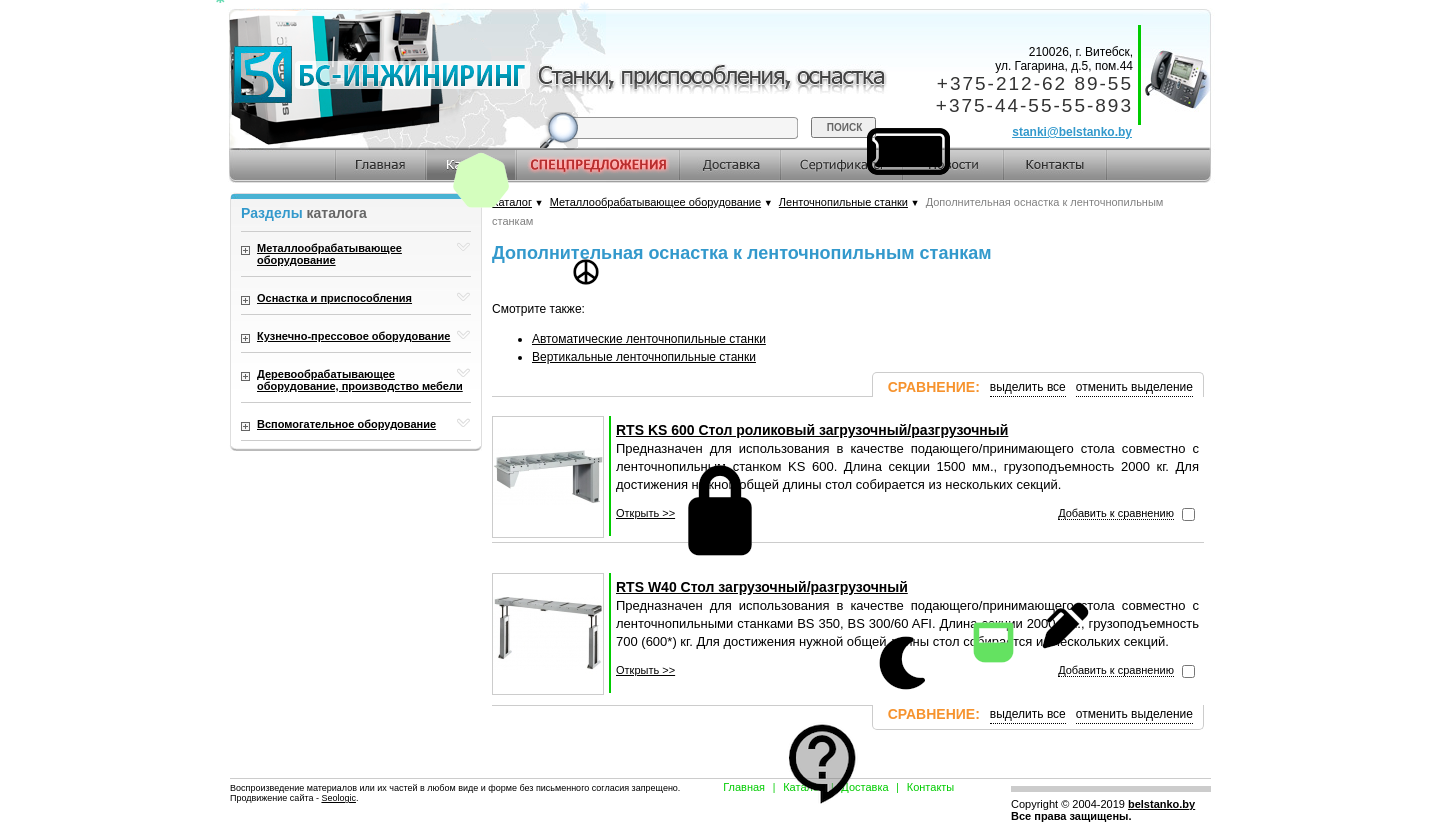 The width and height of the screenshot is (1440, 822). What do you see at coordinates (993, 642) in the screenshot?
I see `view drink or beverage options` at bounding box center [993, 642].